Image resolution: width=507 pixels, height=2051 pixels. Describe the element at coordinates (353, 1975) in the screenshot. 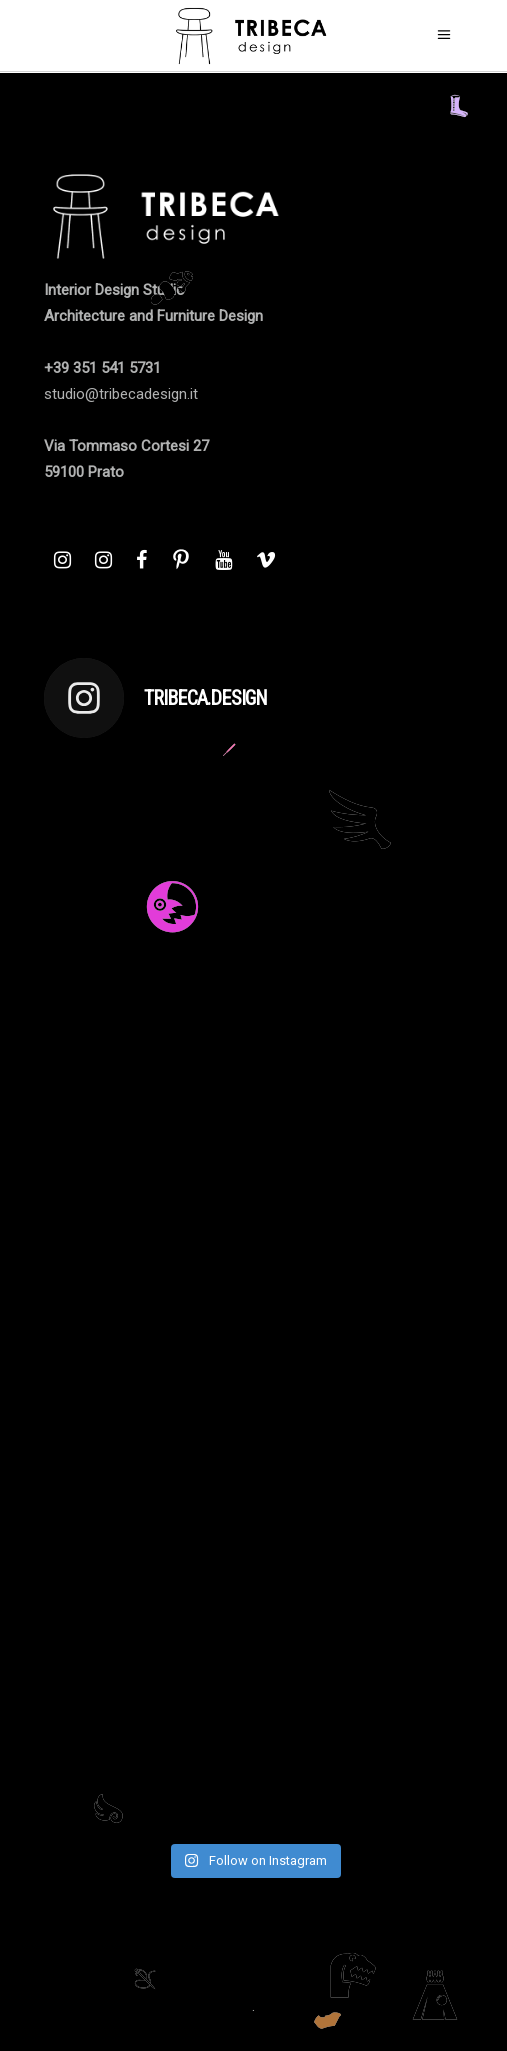

I see `dinosaur or t-rex character selection` at that location.